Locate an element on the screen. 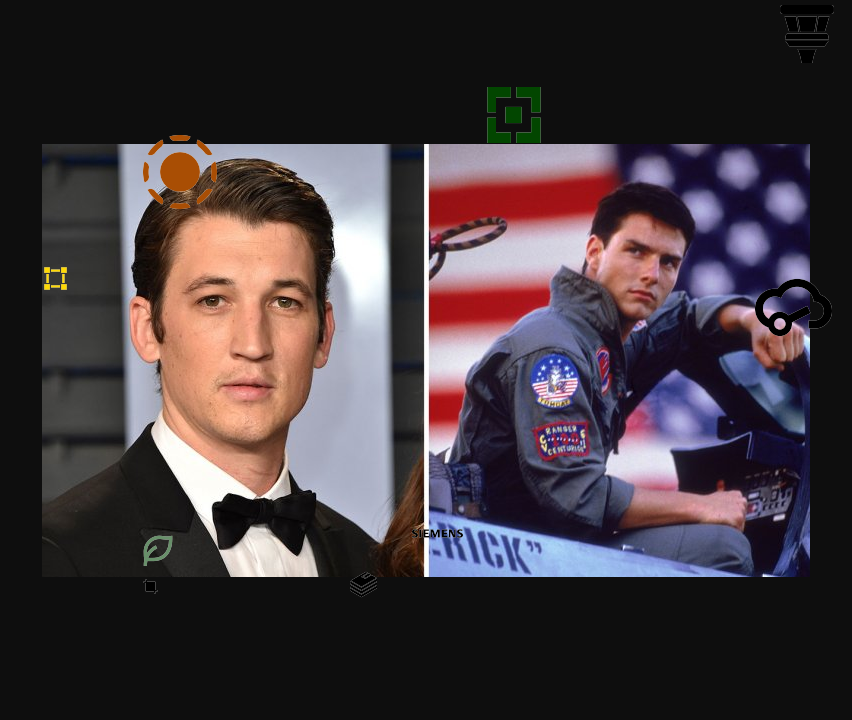 This screenshot has width=852, height=720. tower git client app logo is located at coordinates (807, 34).